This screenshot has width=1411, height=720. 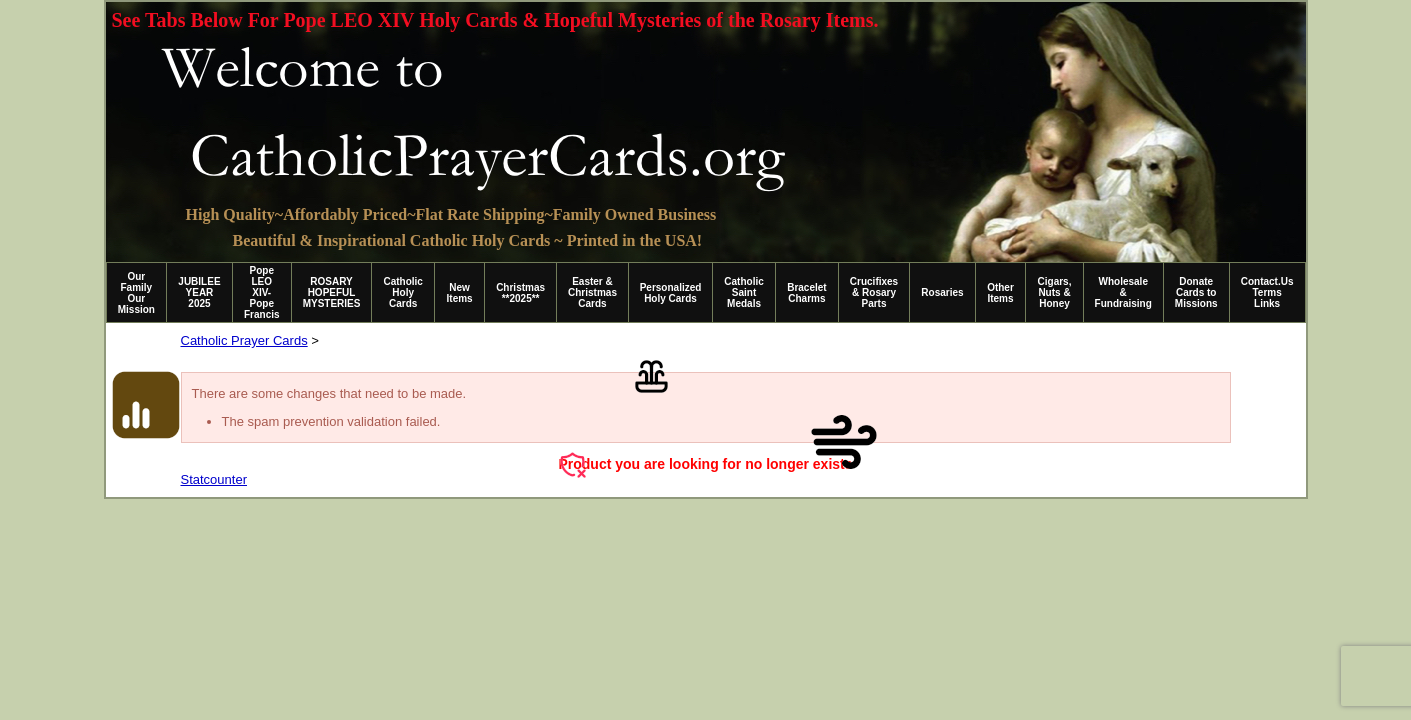 I want to click on view current wind conditions, so click(x=844, y=442).